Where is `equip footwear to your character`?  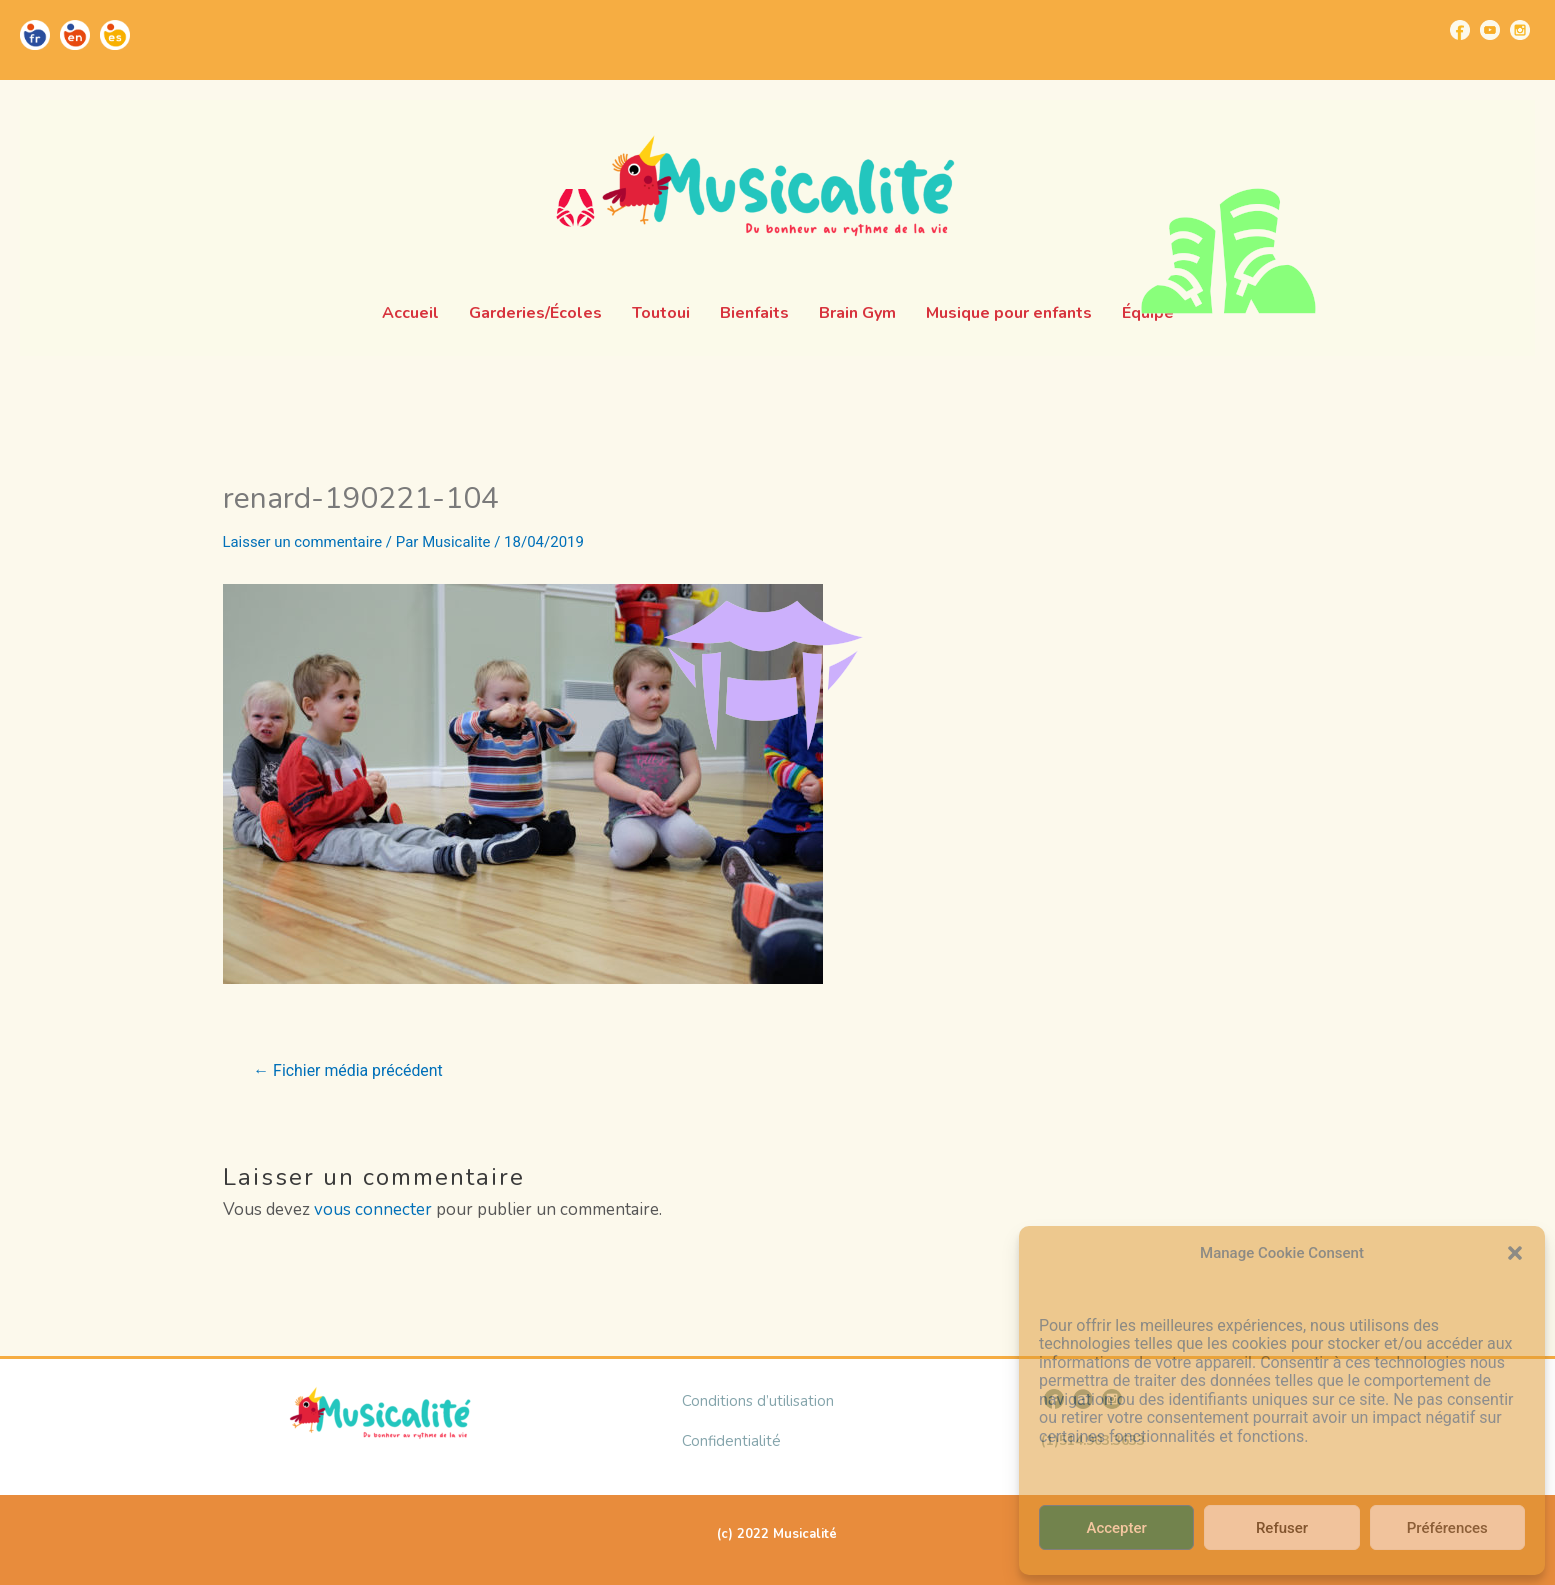 equip footwear to your character is located at coordinates (1228, 252).